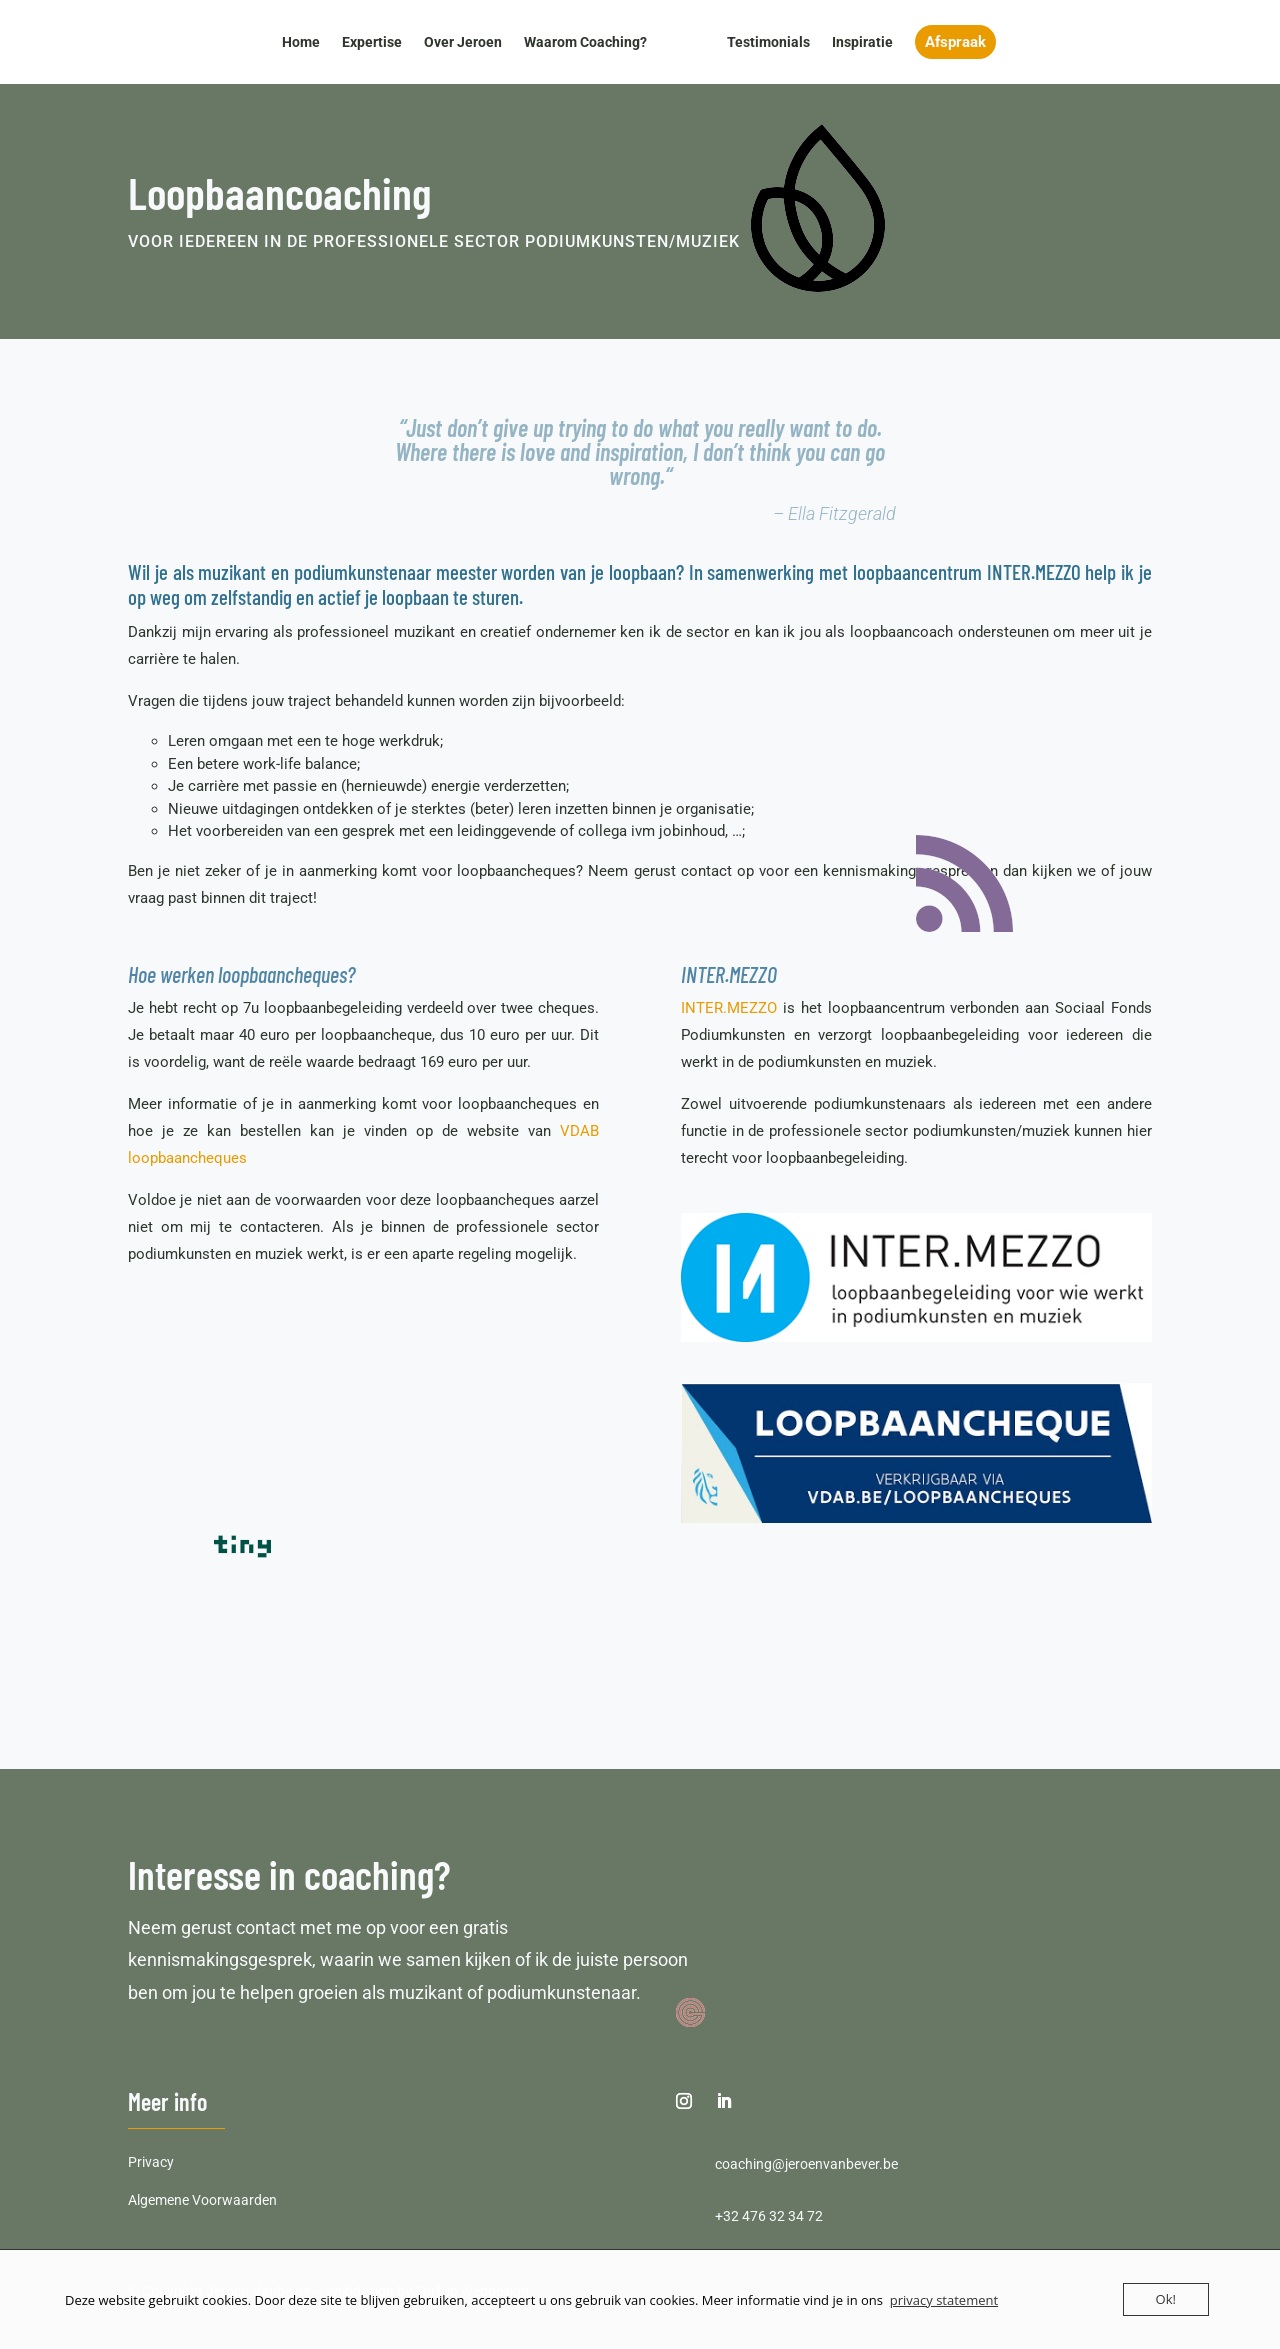 The image size is (1280, 2349). Describe the element at coordinates (690, 2012) in the screenshot. I see `greptimedb logo` at that location.